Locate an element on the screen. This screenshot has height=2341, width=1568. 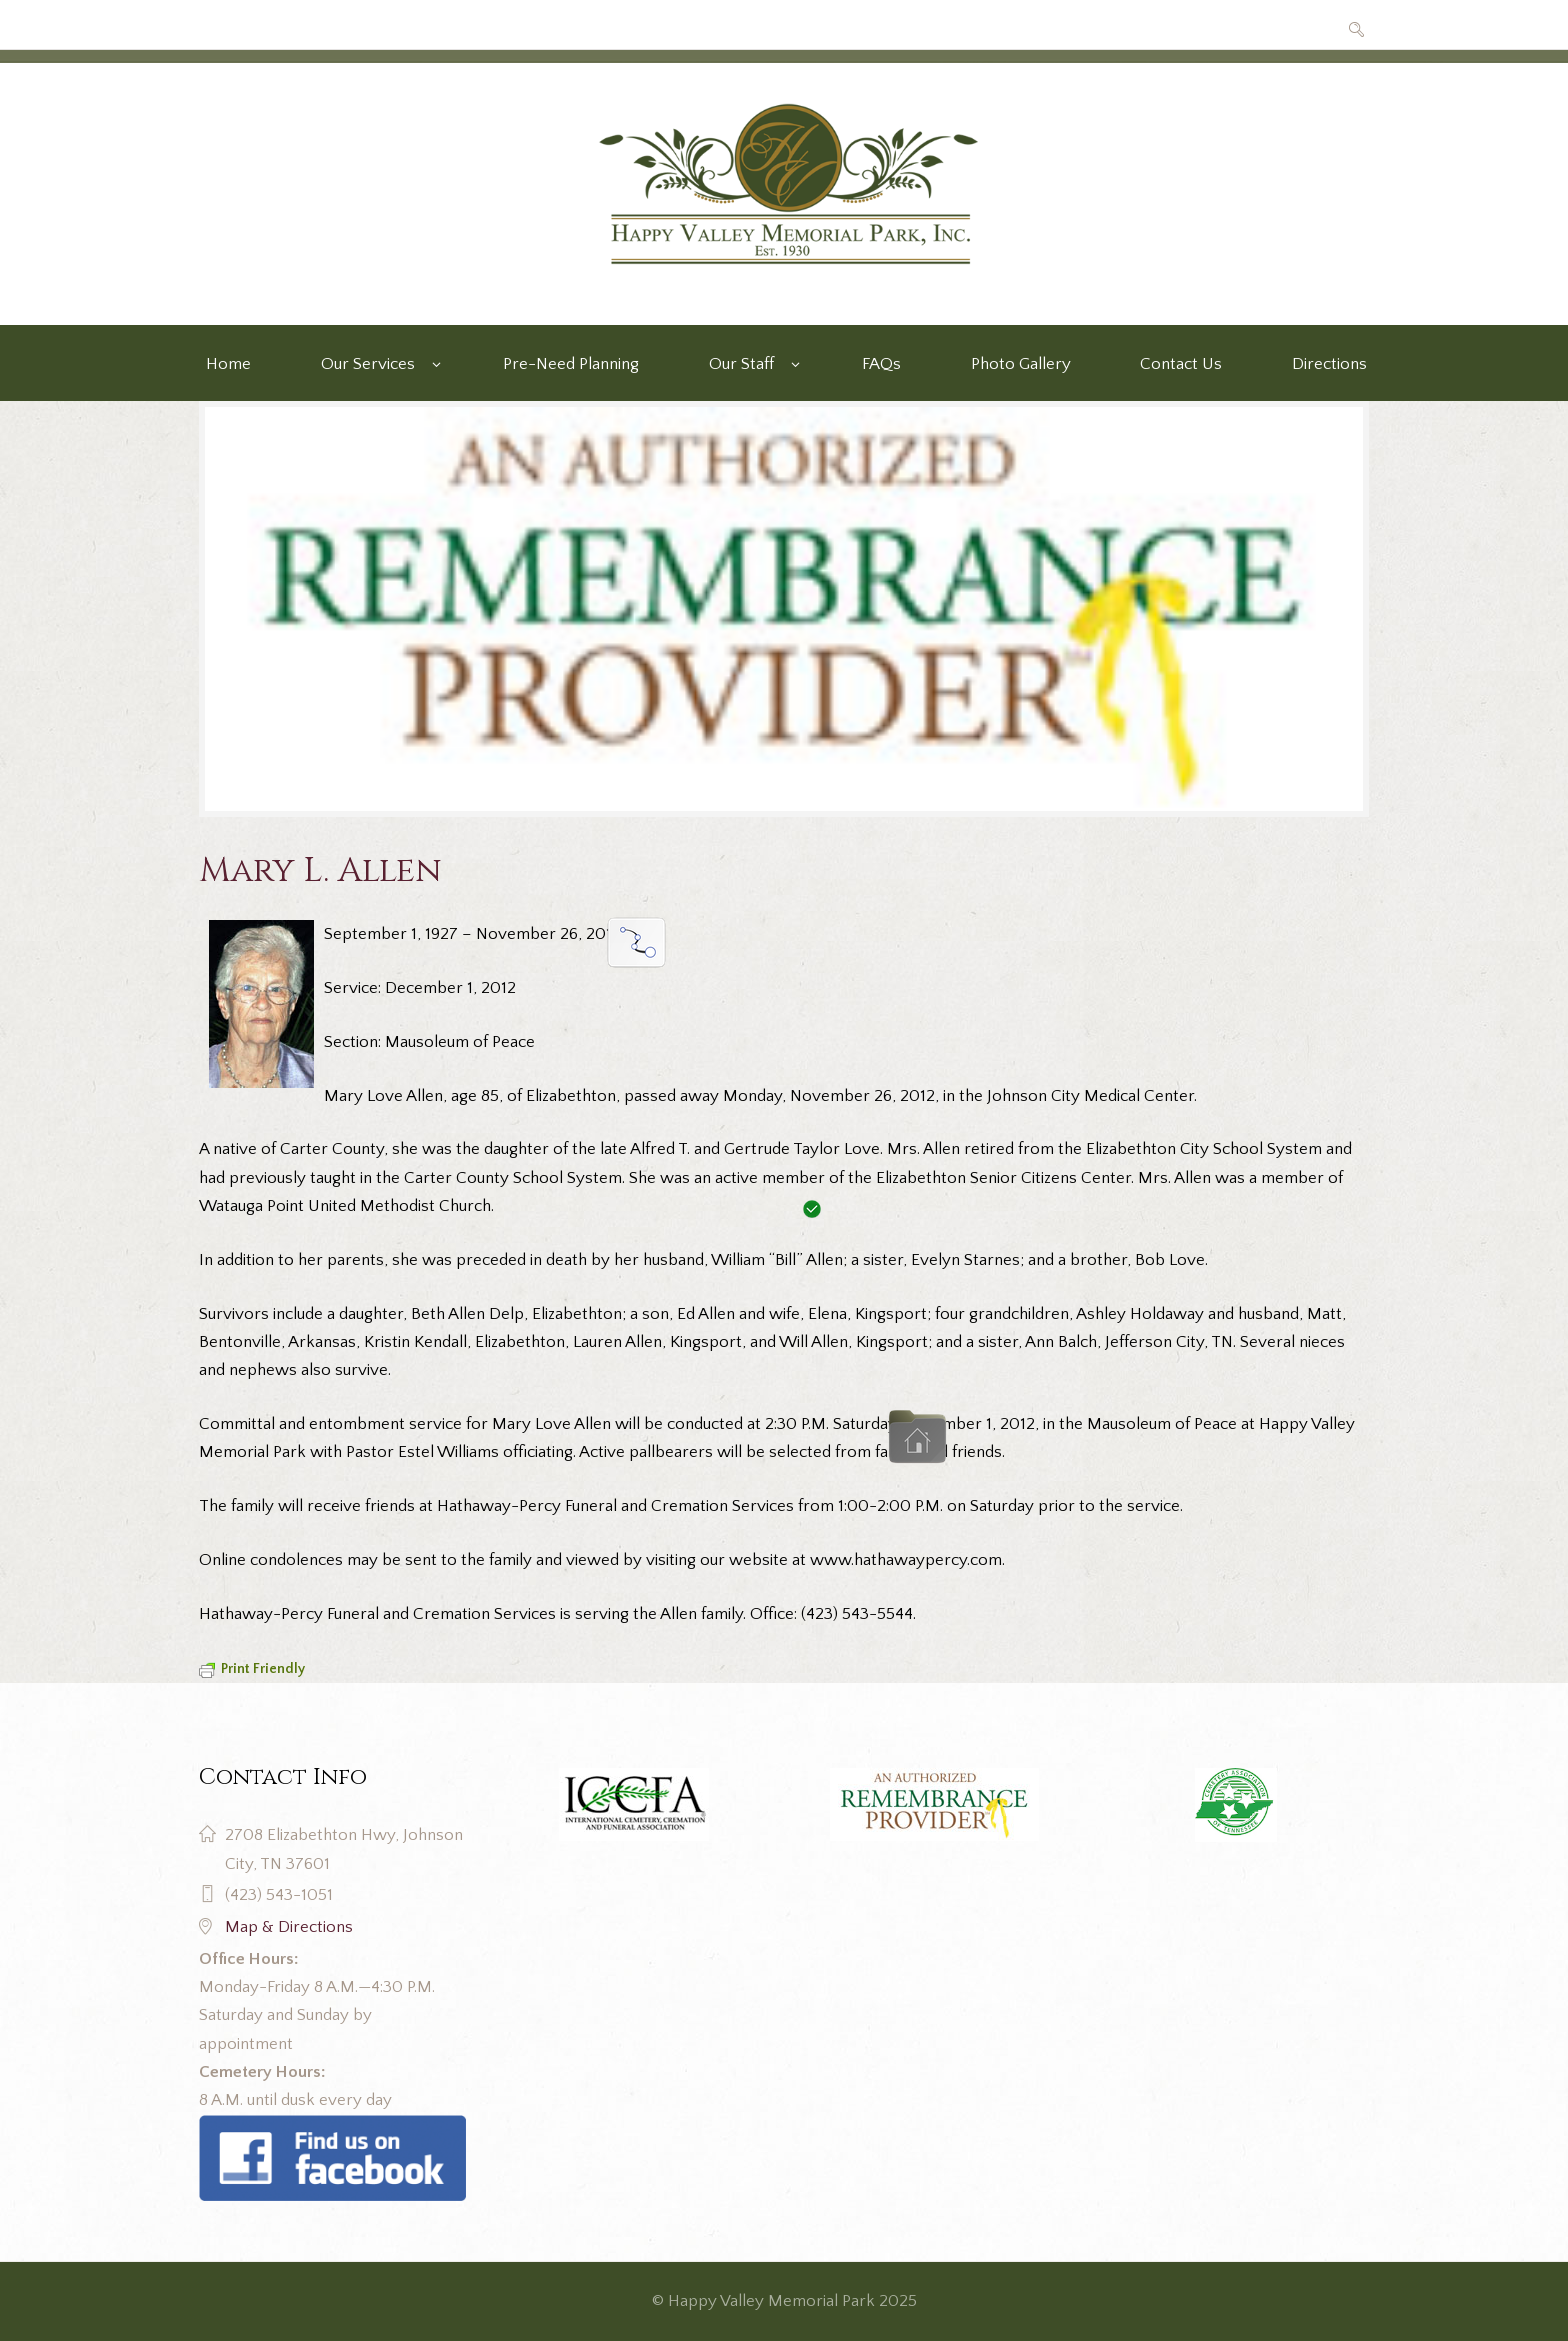
indicates file has been successfully synced is located at coordinates (812, 1209).